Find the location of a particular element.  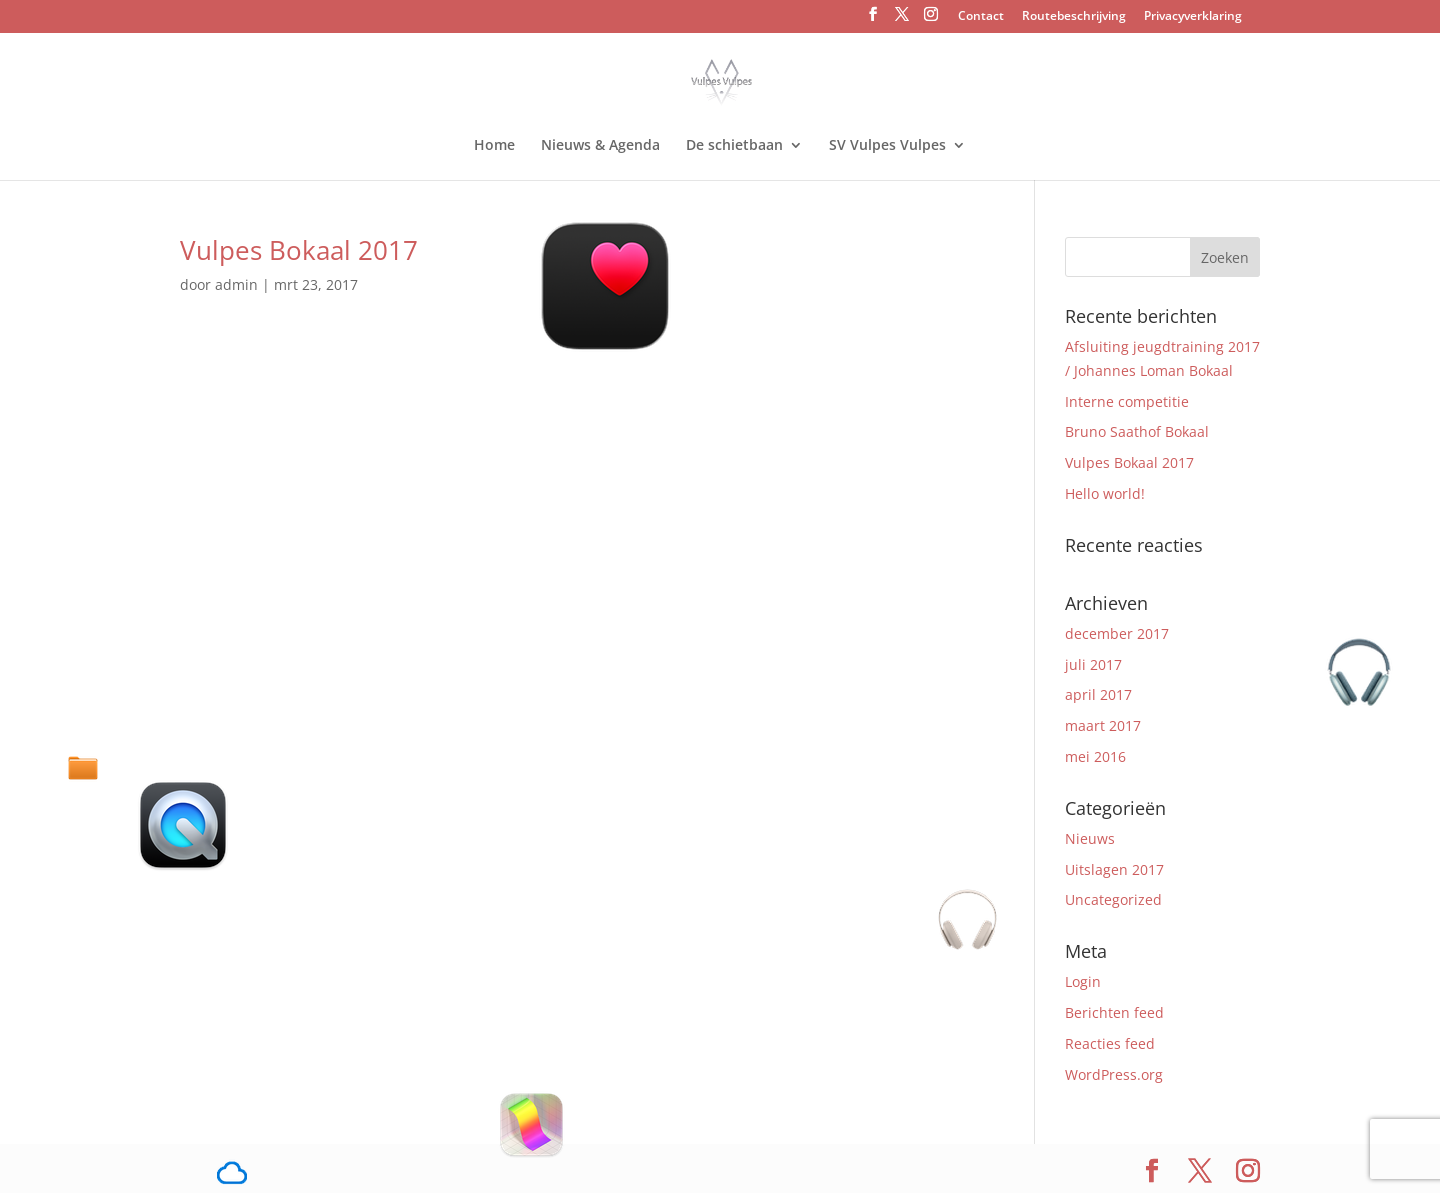

open folder to view contents is located at coordinates (83, 768).